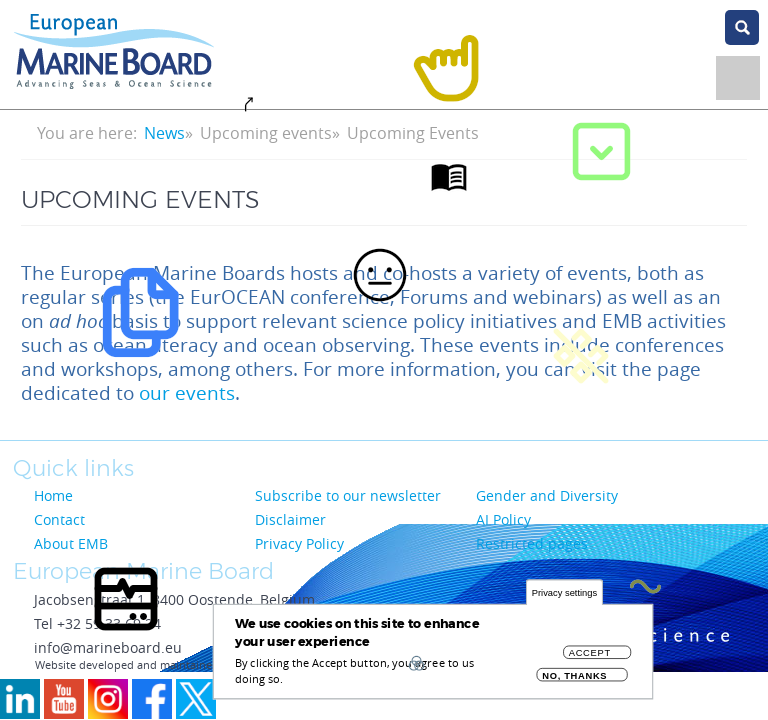 The height and width of the screenshot is (720, 768). I want to click on open a dropdown menu, so click(601, 151).